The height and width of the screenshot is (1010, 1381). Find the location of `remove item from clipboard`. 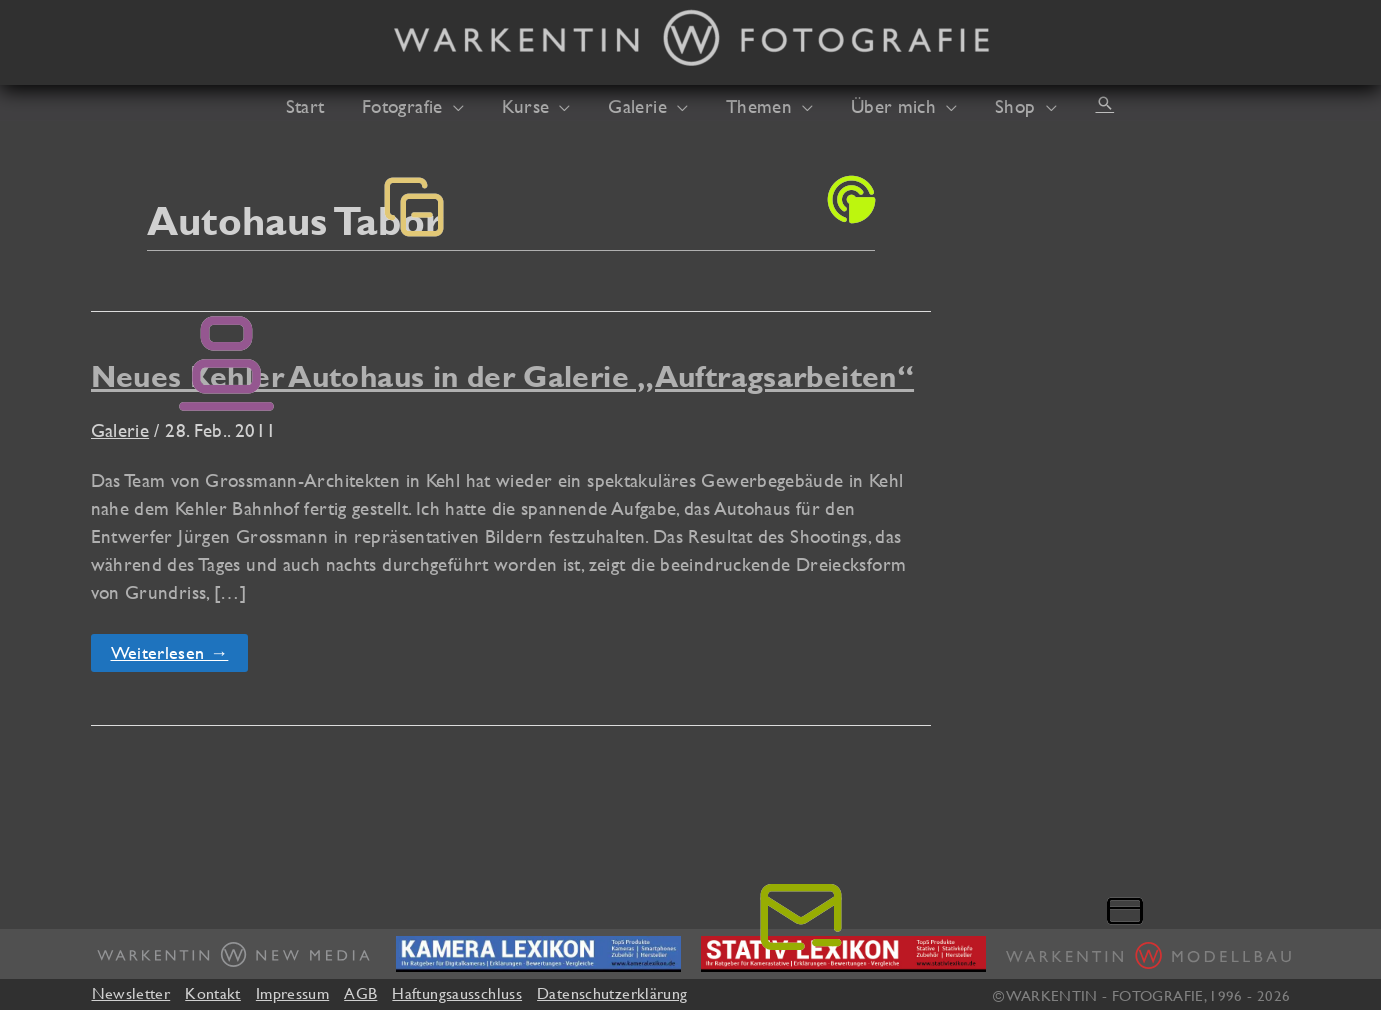

remove item from clipboard is located at coordinates (414, 207).